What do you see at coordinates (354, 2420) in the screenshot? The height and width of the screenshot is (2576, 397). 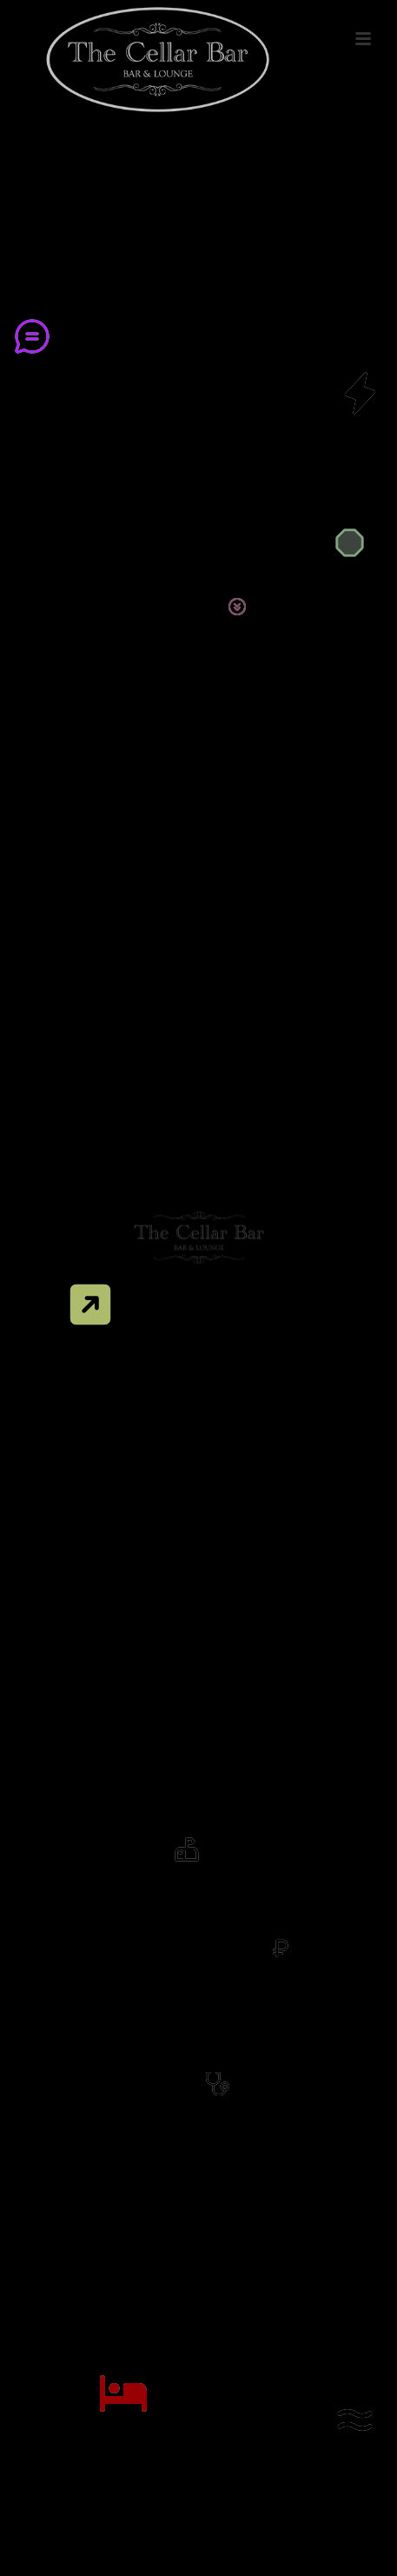 I see `indicates approximate or estimated value` at bounding box center [354, 2420].